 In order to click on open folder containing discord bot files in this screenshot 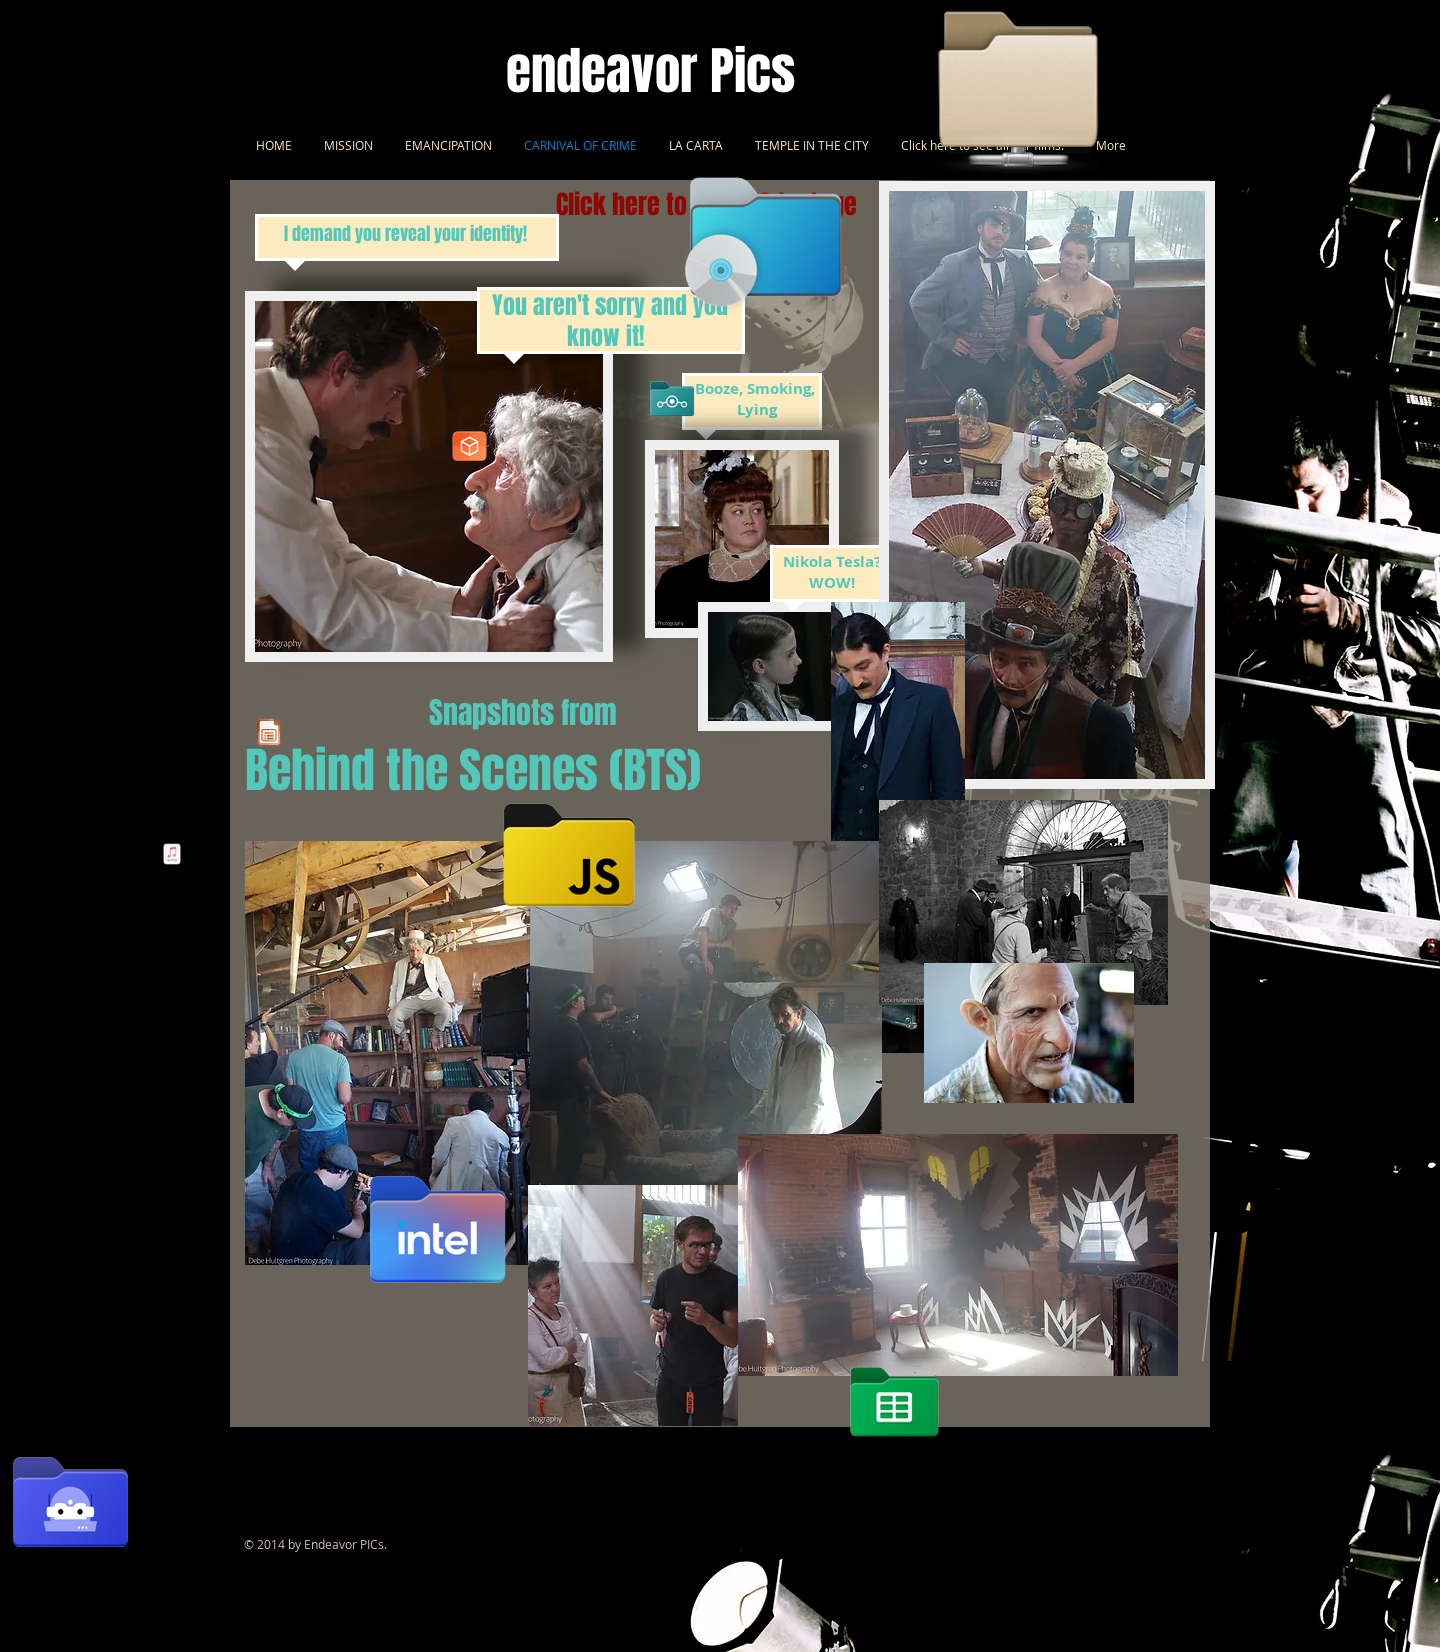, I will do `click(70, 1505)`.